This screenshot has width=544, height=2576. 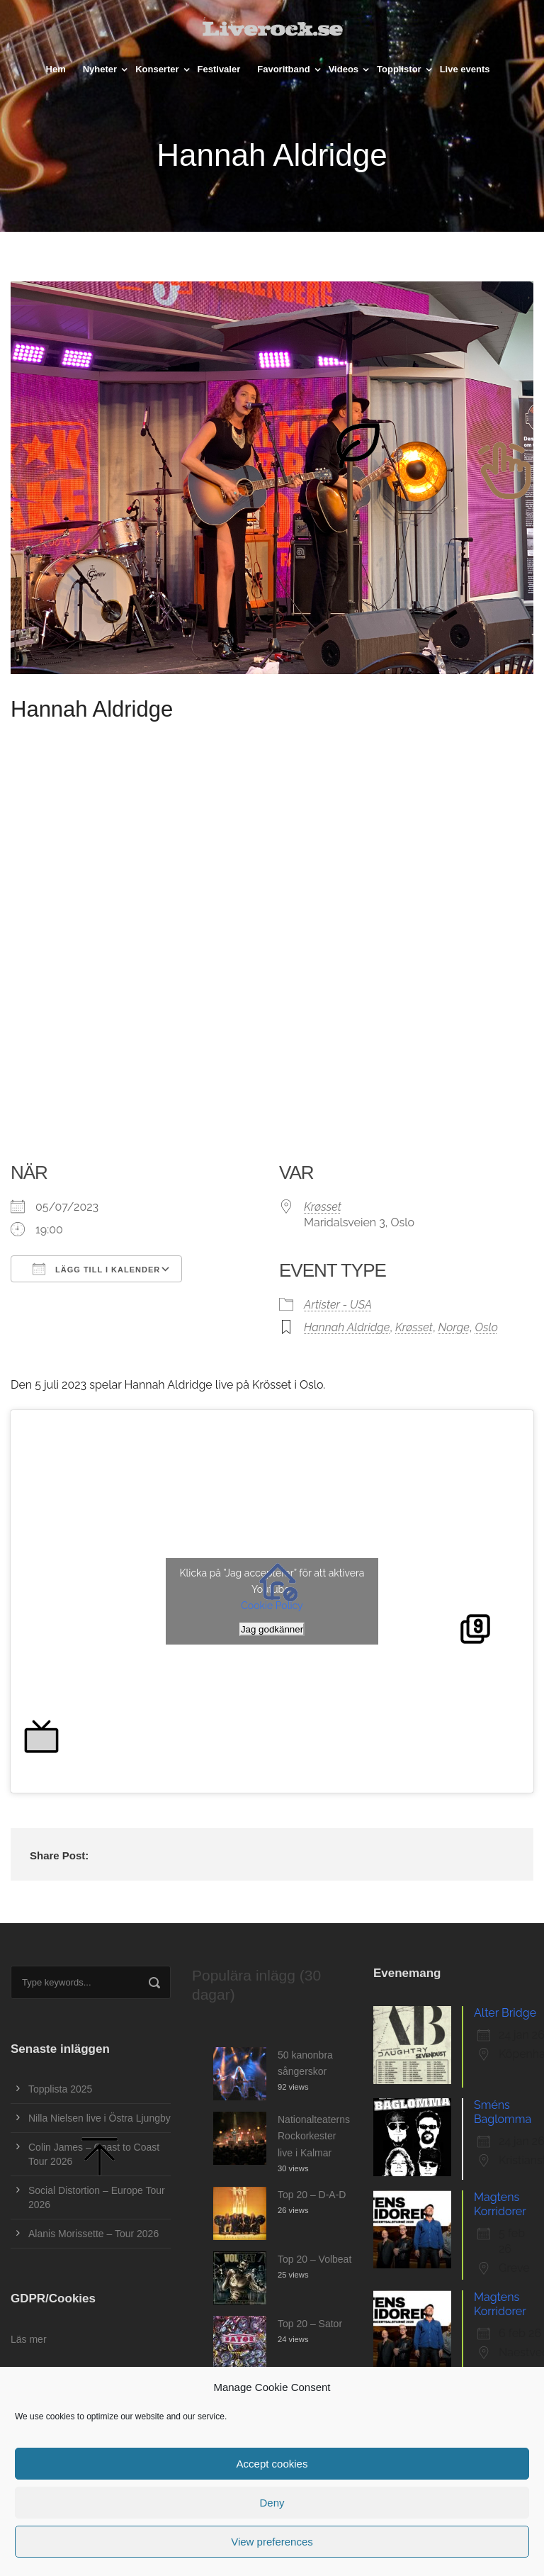 I want to click on scroll to top of page, so click(x=99, y=2156).